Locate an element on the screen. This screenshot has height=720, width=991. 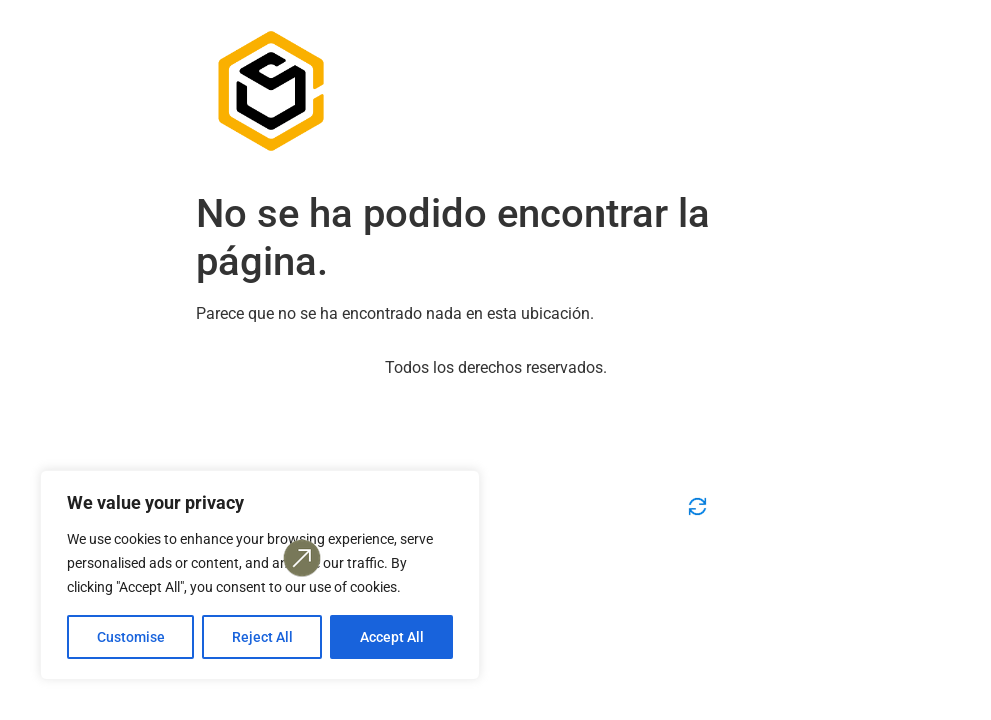
indicates a symbolic link or shortcut to another file is located at coordinates (302, 558).